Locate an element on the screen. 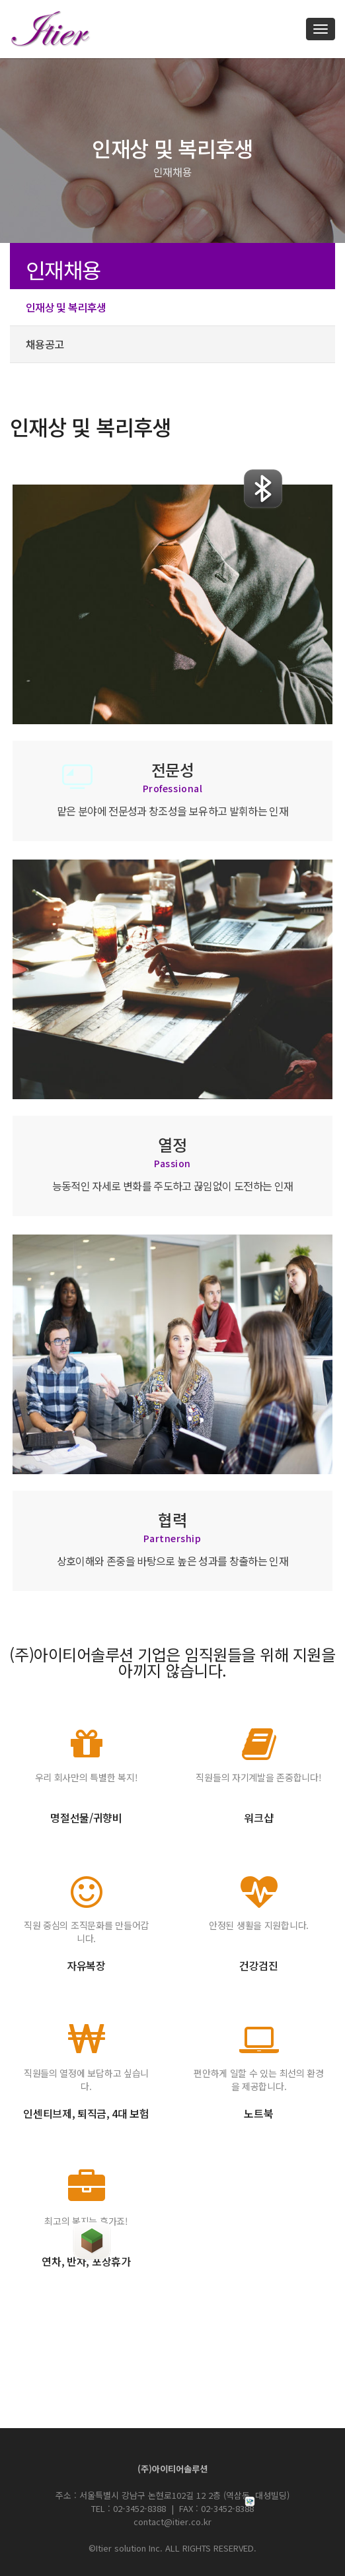 Image resolution: width=345 pixels, height=2576 pixels. launch minecraft is located at coordinates (92, 2241).